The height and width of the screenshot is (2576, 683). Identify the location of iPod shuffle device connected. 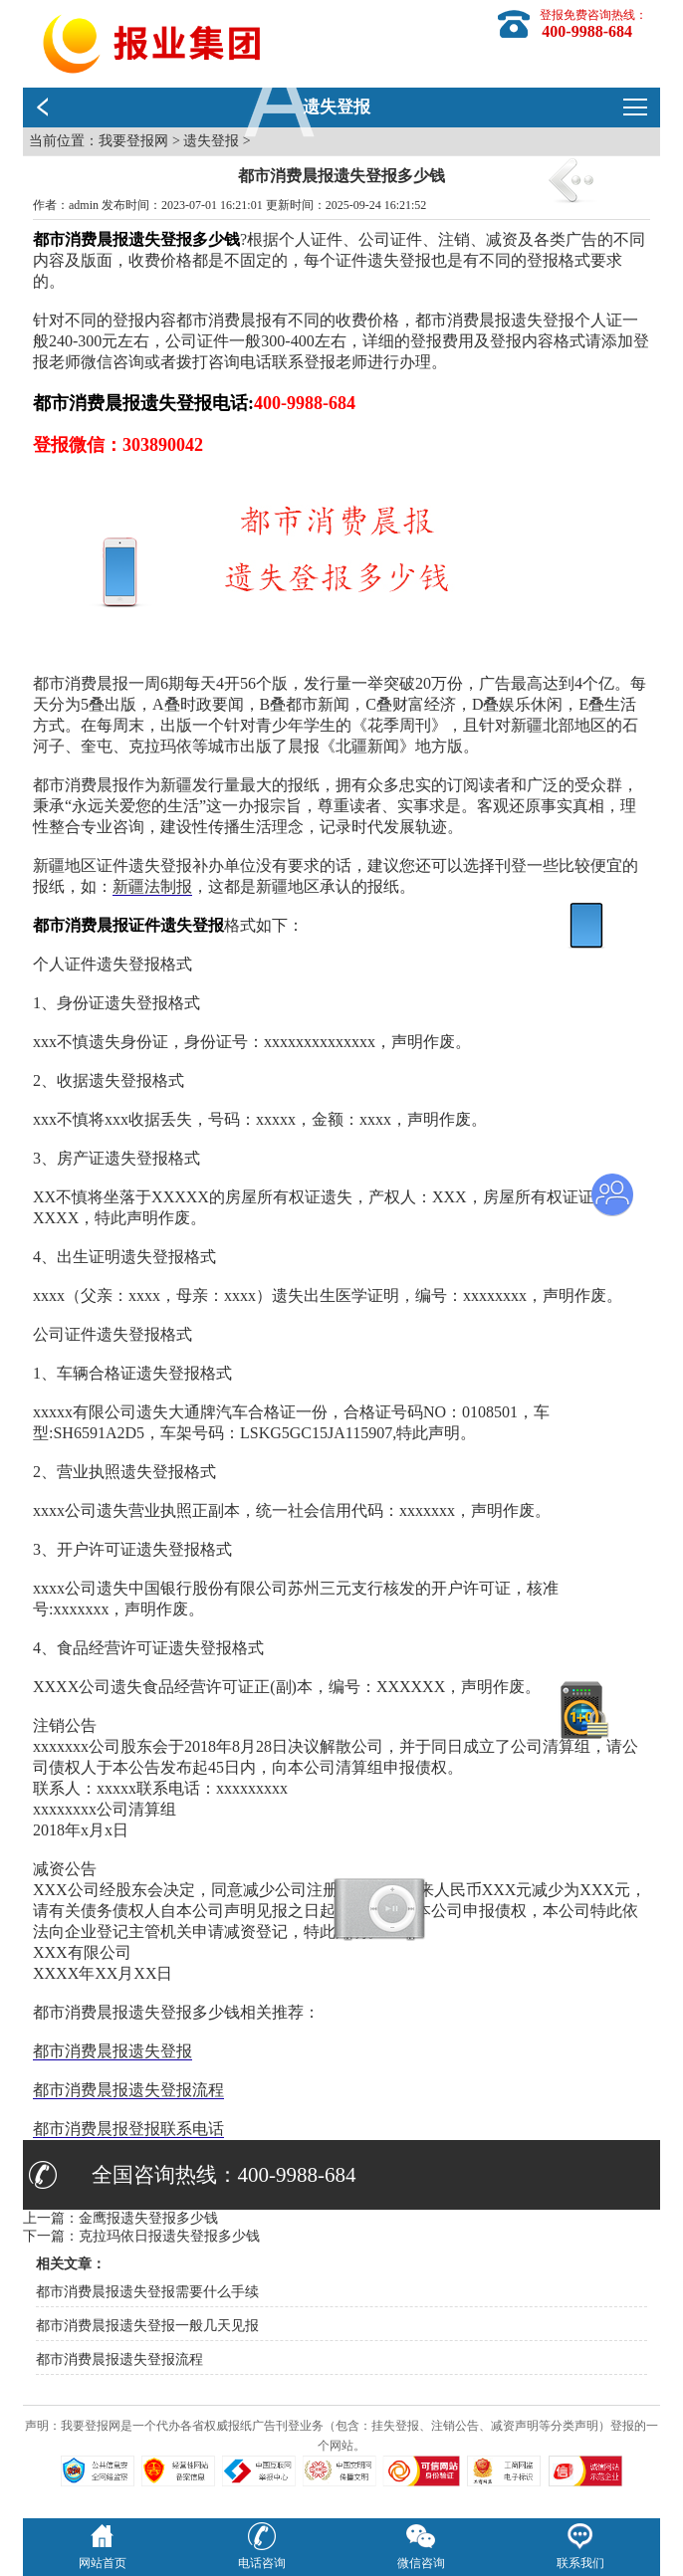
(379, 1892).